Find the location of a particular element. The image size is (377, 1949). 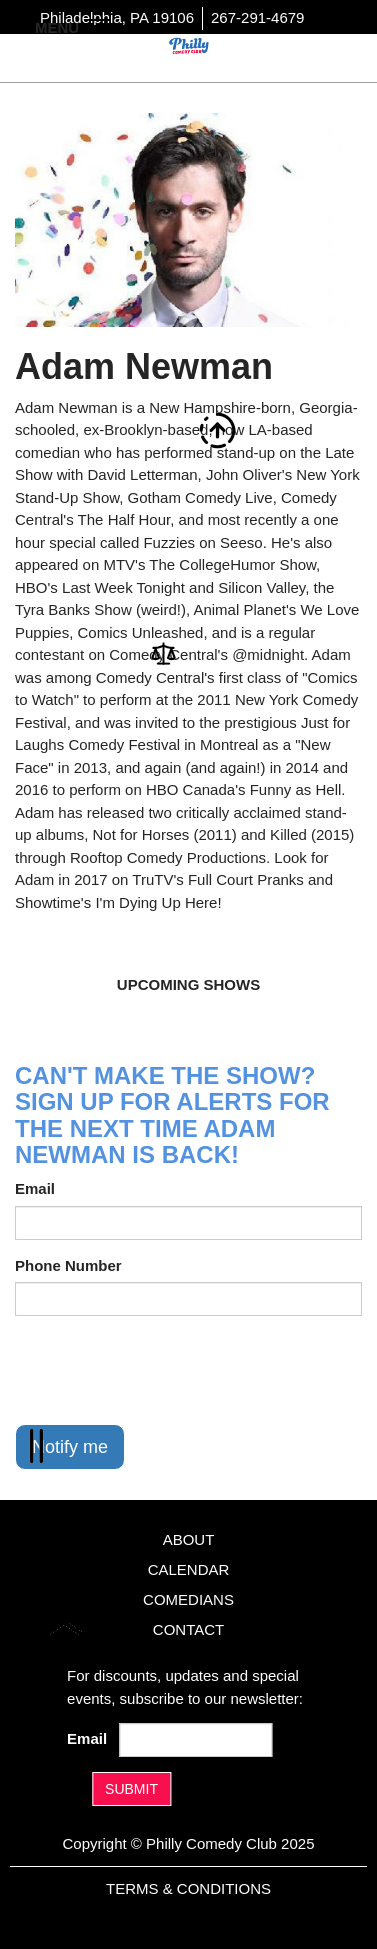

switch between home and office mode is located at coordinates (72, 1638).